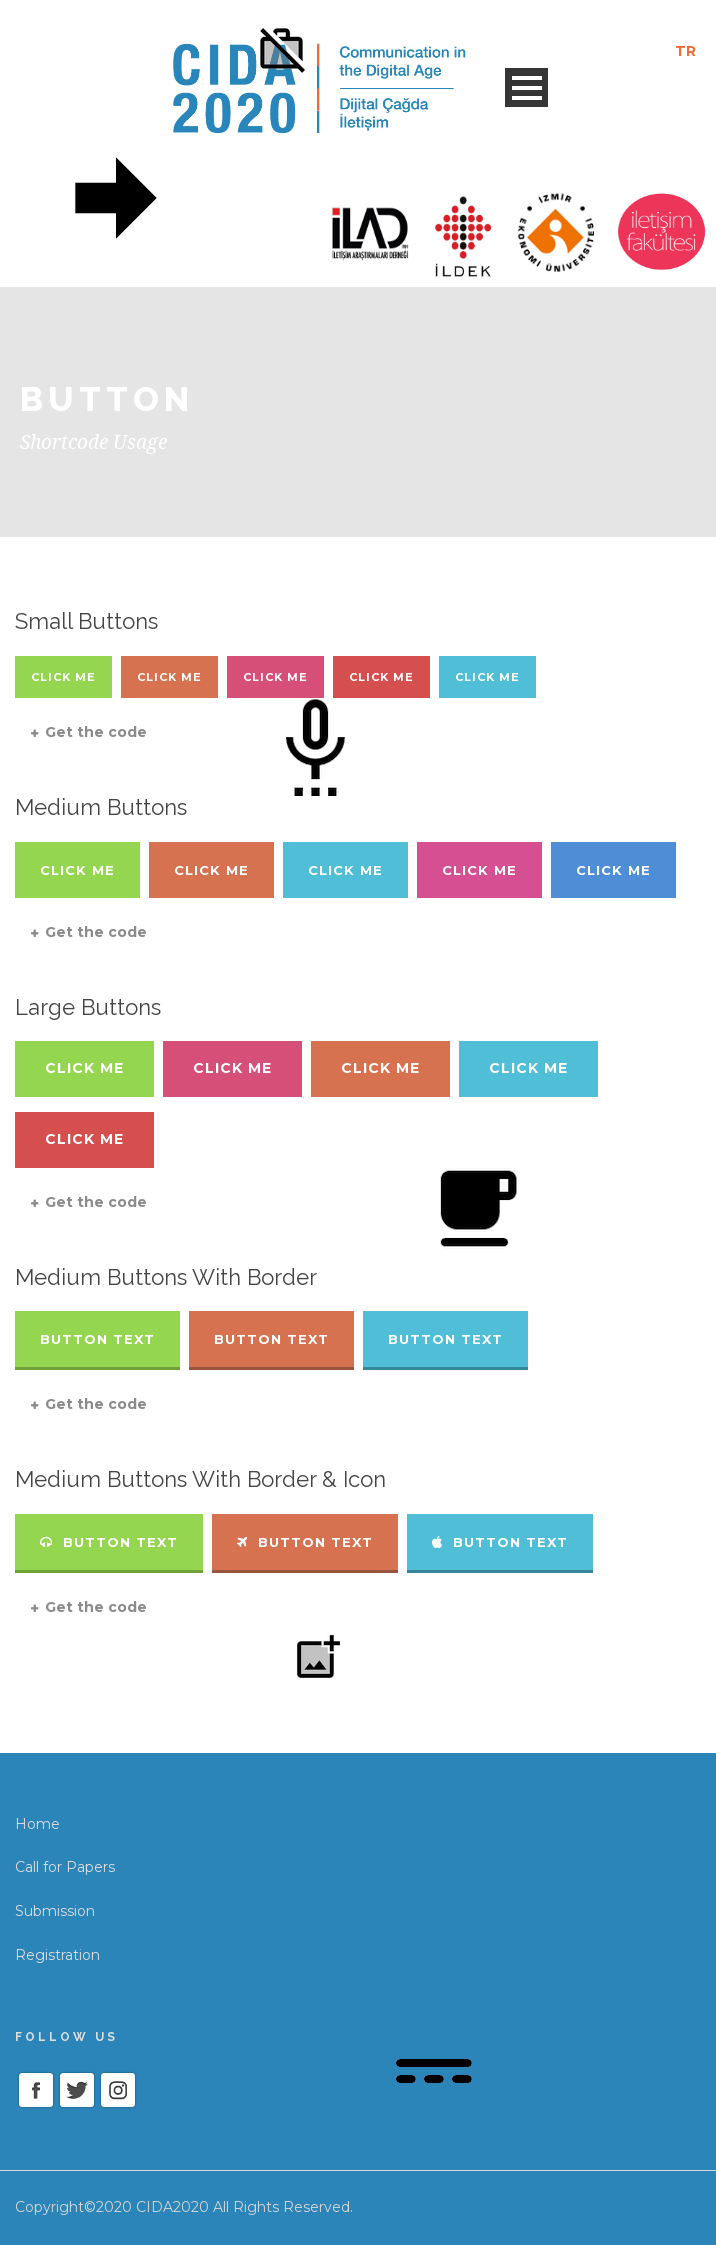 The width and height of the screenshot is (716, 2245). What do you see at coordinates (315, 745) in the screenshot?
I see `access voice input settings` at bounding box center [315, 745].